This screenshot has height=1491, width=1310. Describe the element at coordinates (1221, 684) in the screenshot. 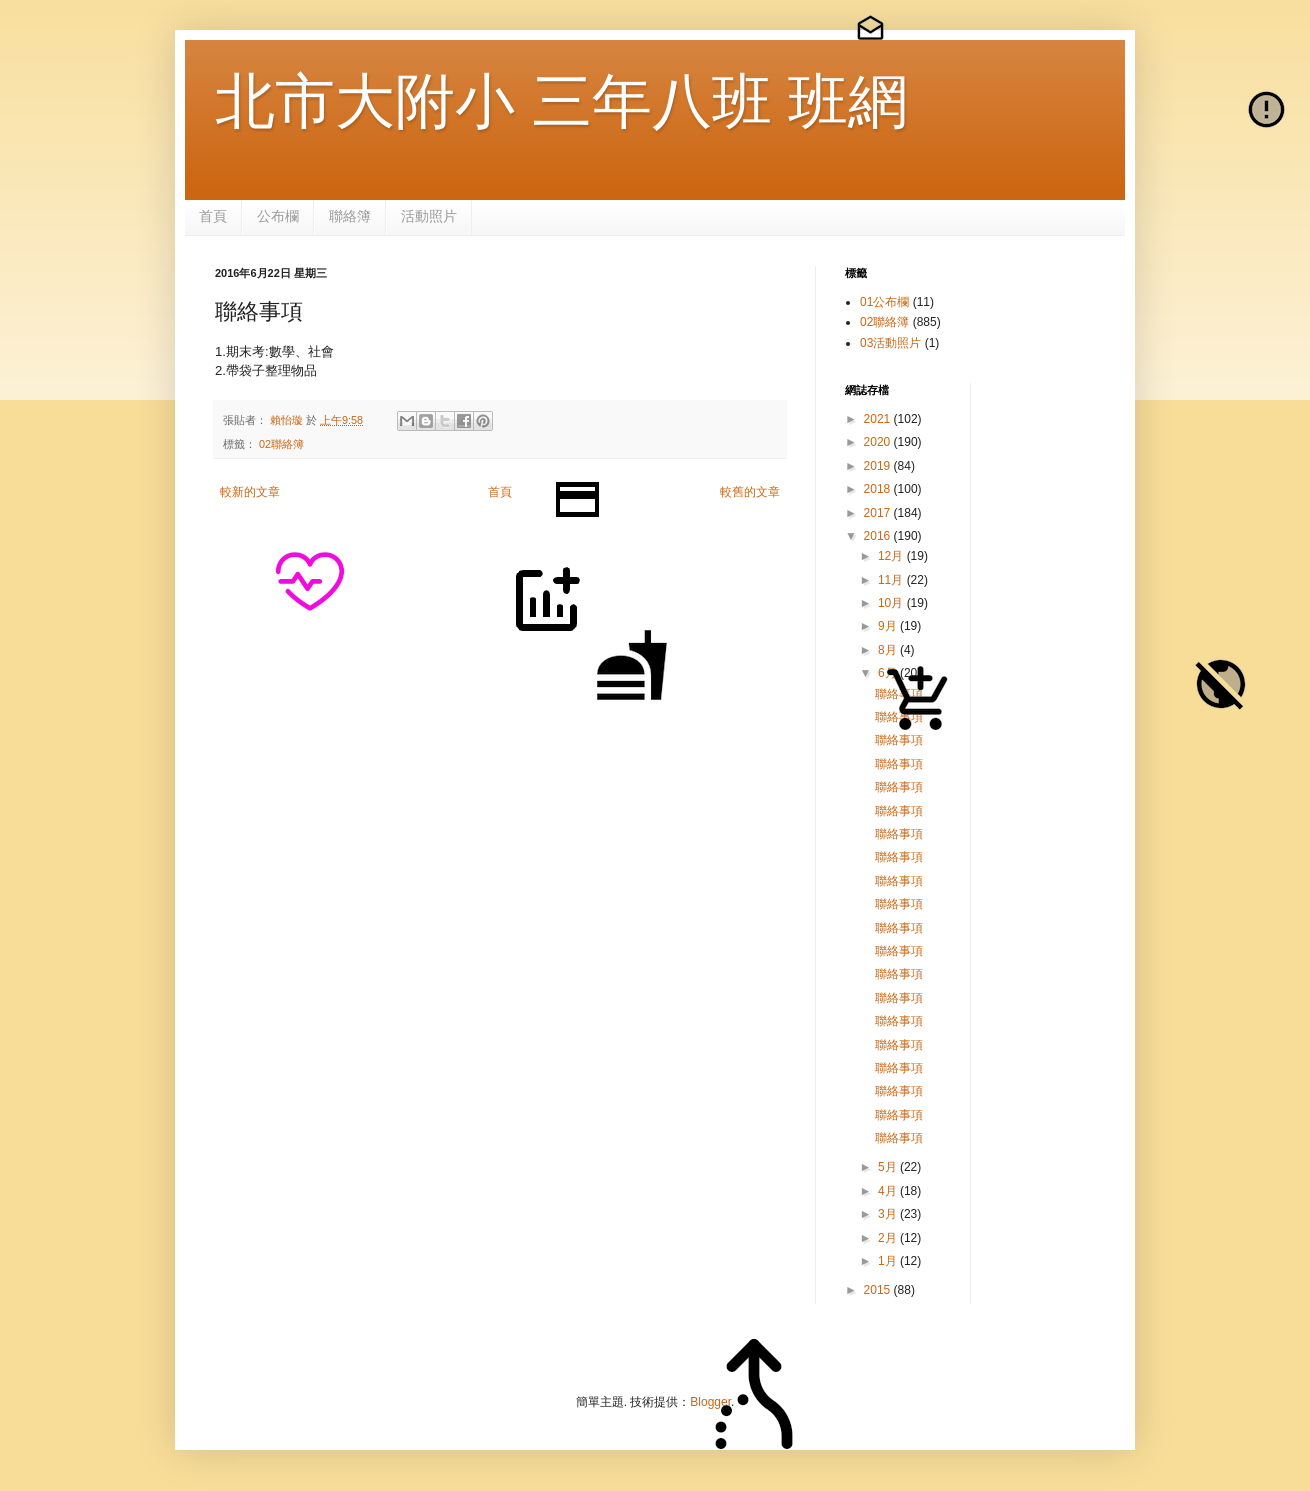

I see `disable public visibility` at that location.